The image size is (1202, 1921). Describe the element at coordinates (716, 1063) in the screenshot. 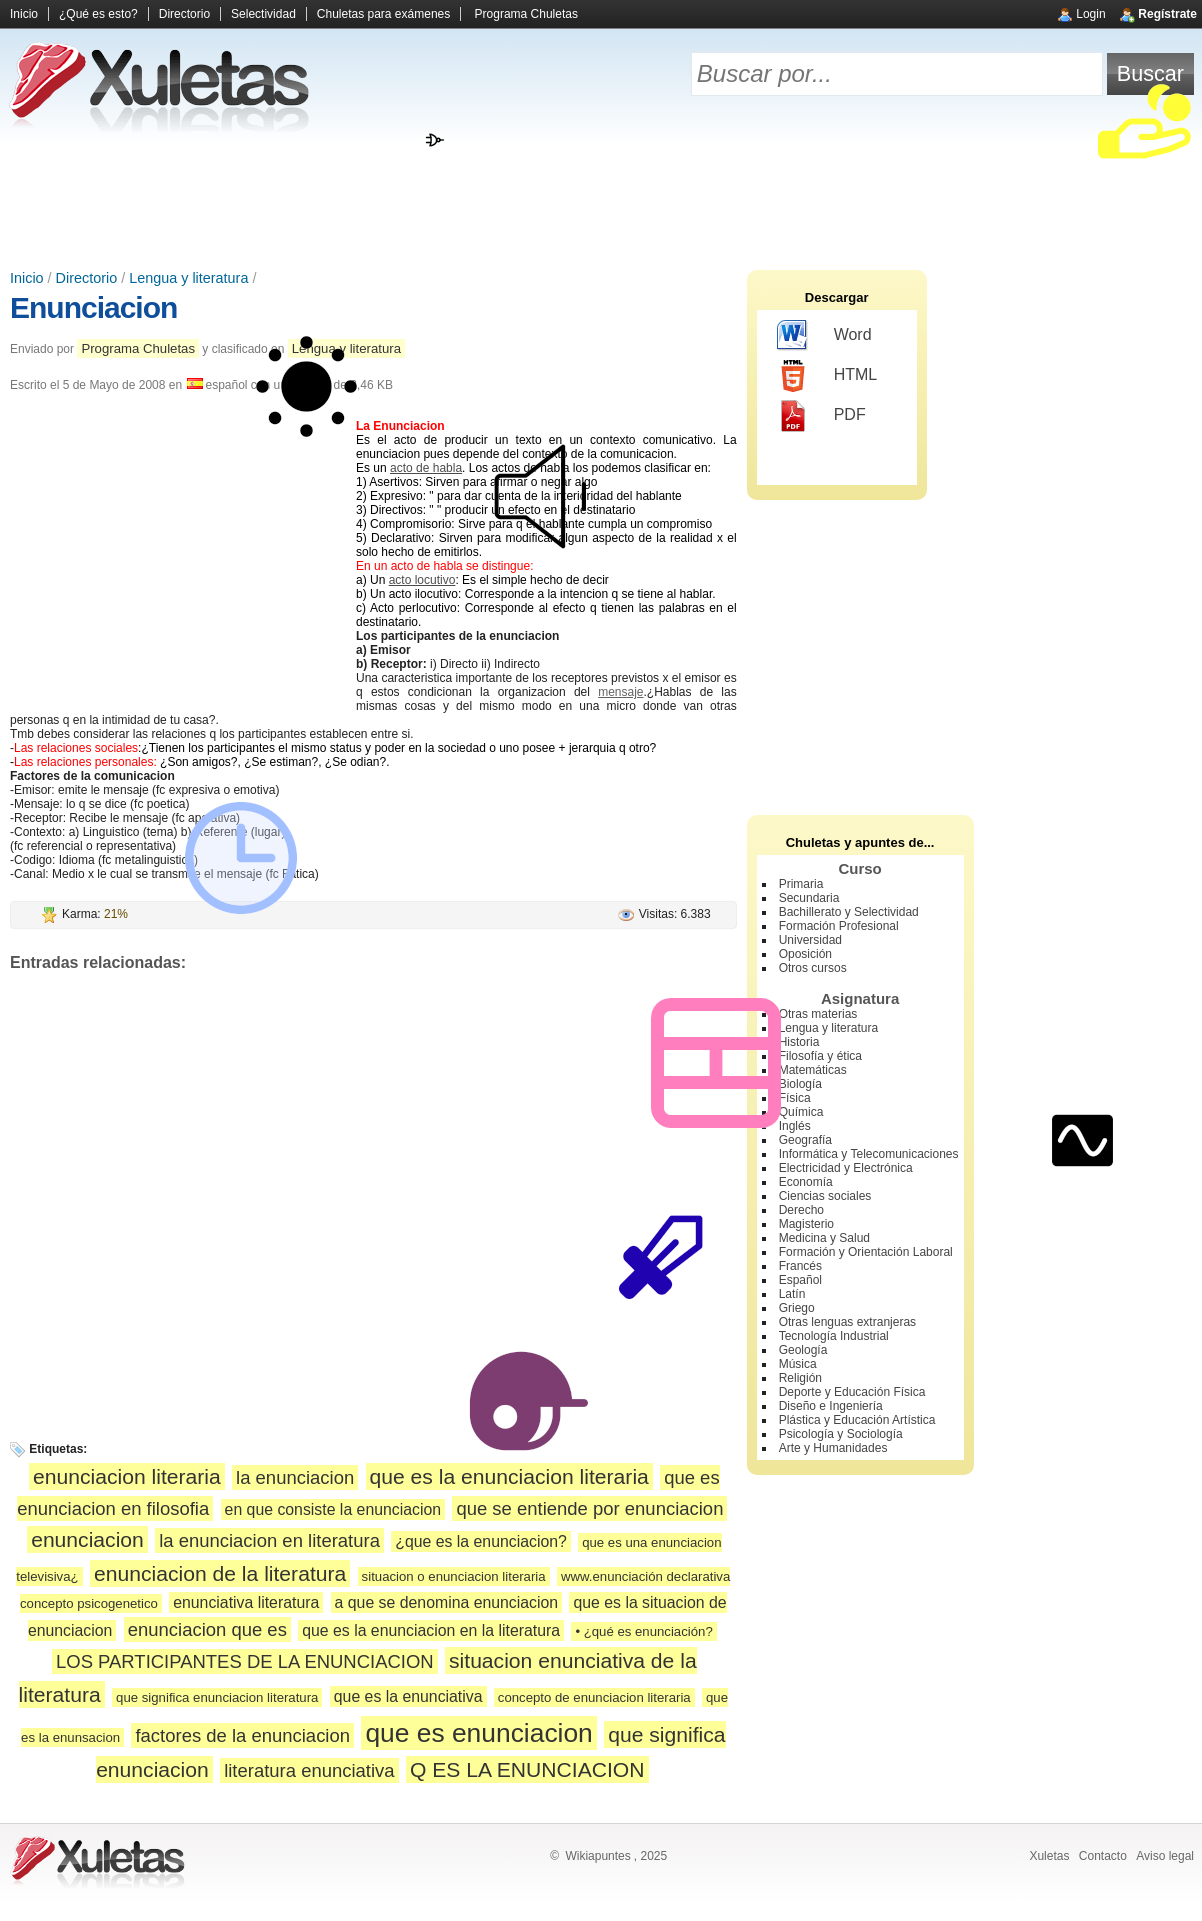

I see `split table cells` at that location.